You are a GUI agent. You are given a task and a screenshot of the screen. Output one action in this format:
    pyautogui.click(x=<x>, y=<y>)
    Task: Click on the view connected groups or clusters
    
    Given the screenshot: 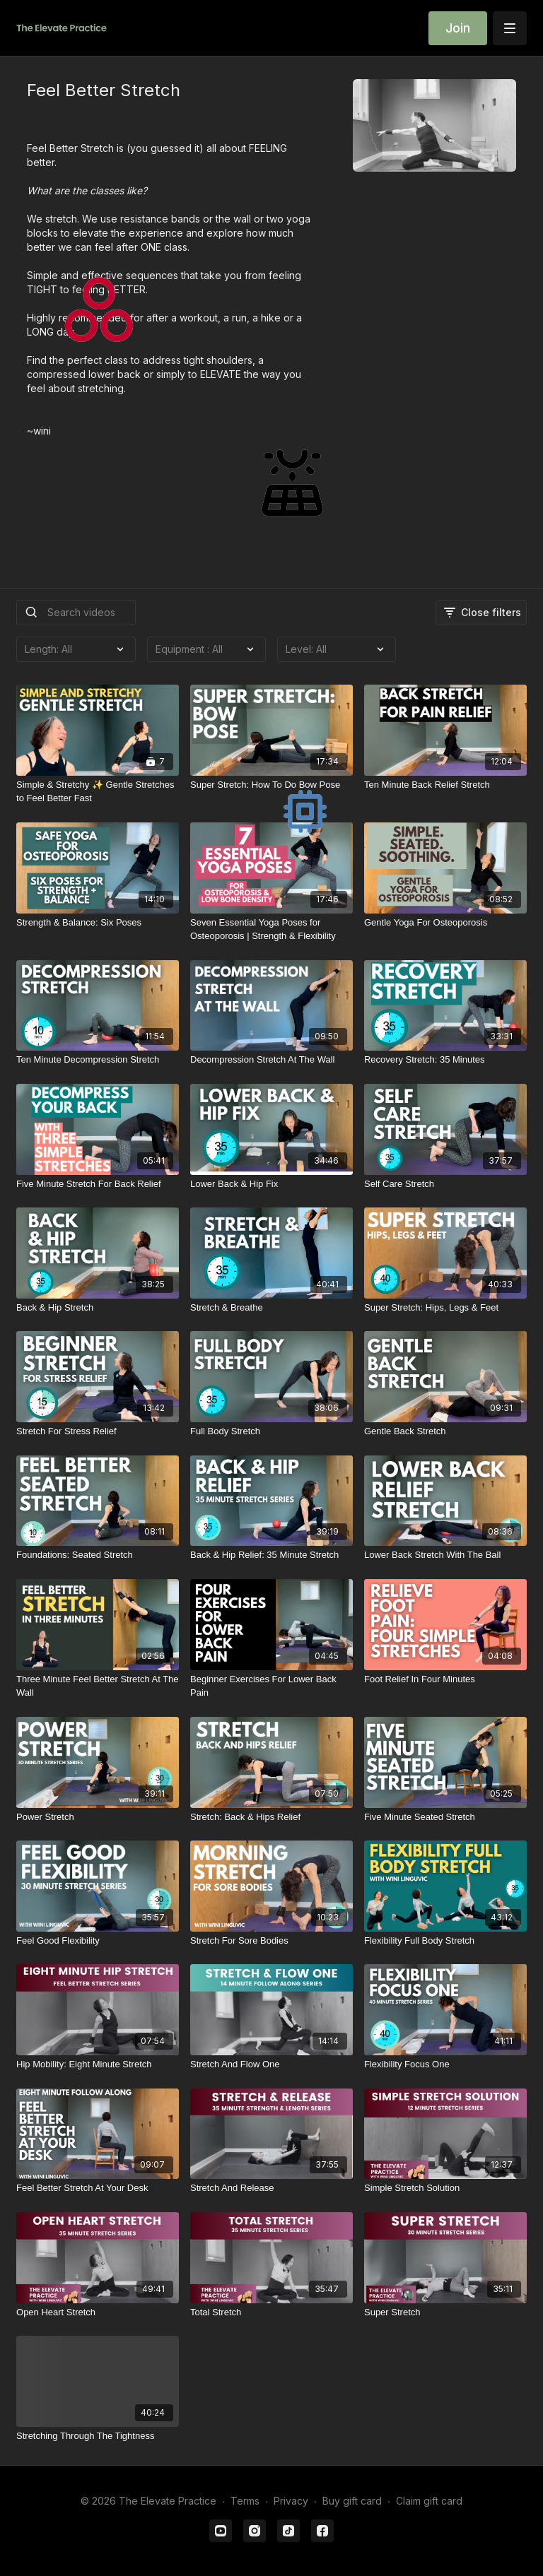 What is the action you would take?
    pyautogui.click(x=99, y=309)
    